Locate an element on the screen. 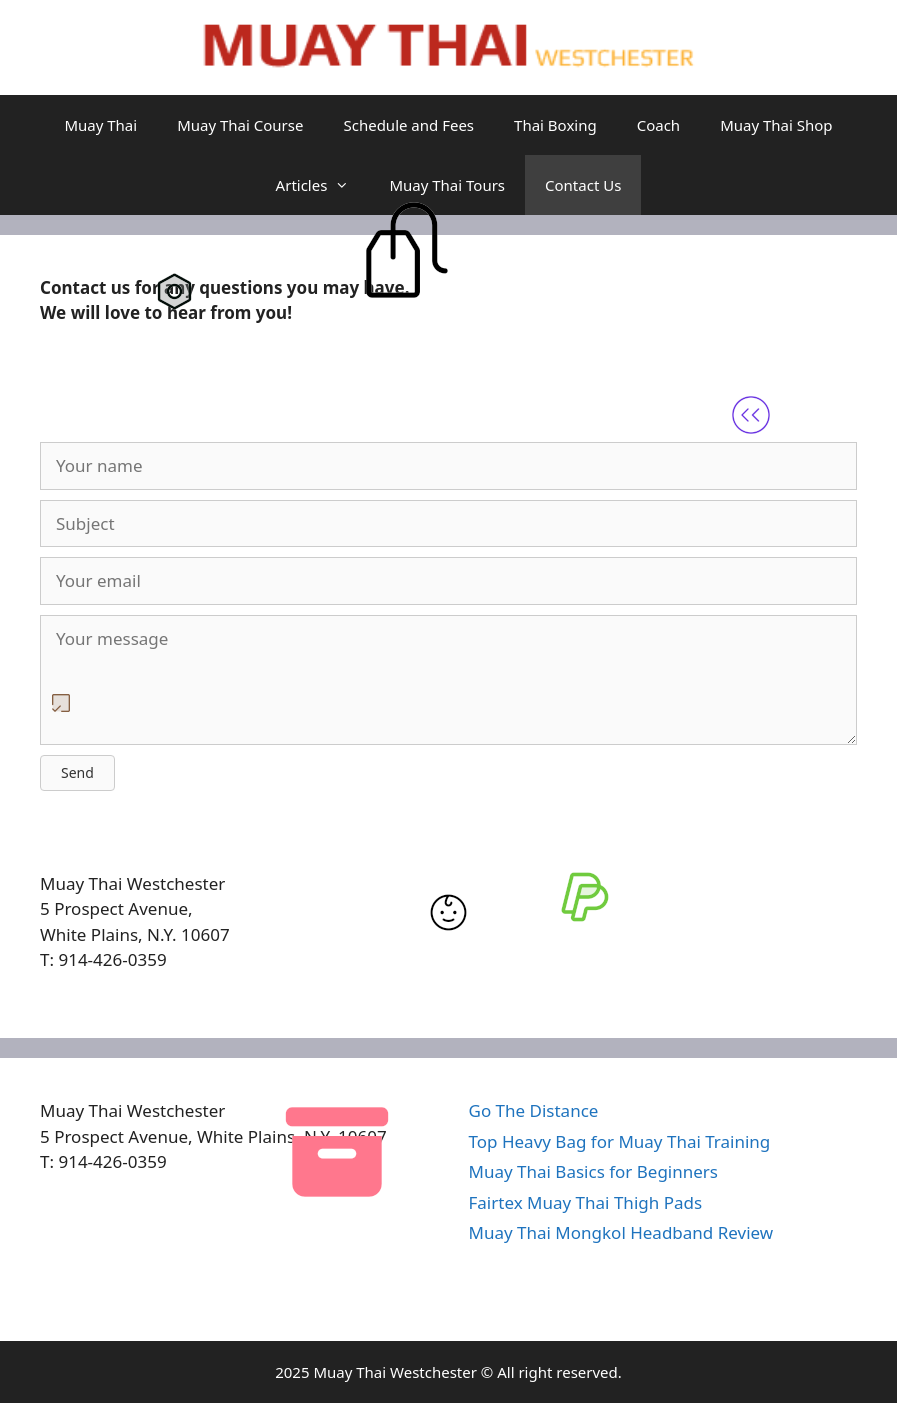 This screenshot has width=897, height=1403. go back to the beginning is located at coordinates (751, 415).